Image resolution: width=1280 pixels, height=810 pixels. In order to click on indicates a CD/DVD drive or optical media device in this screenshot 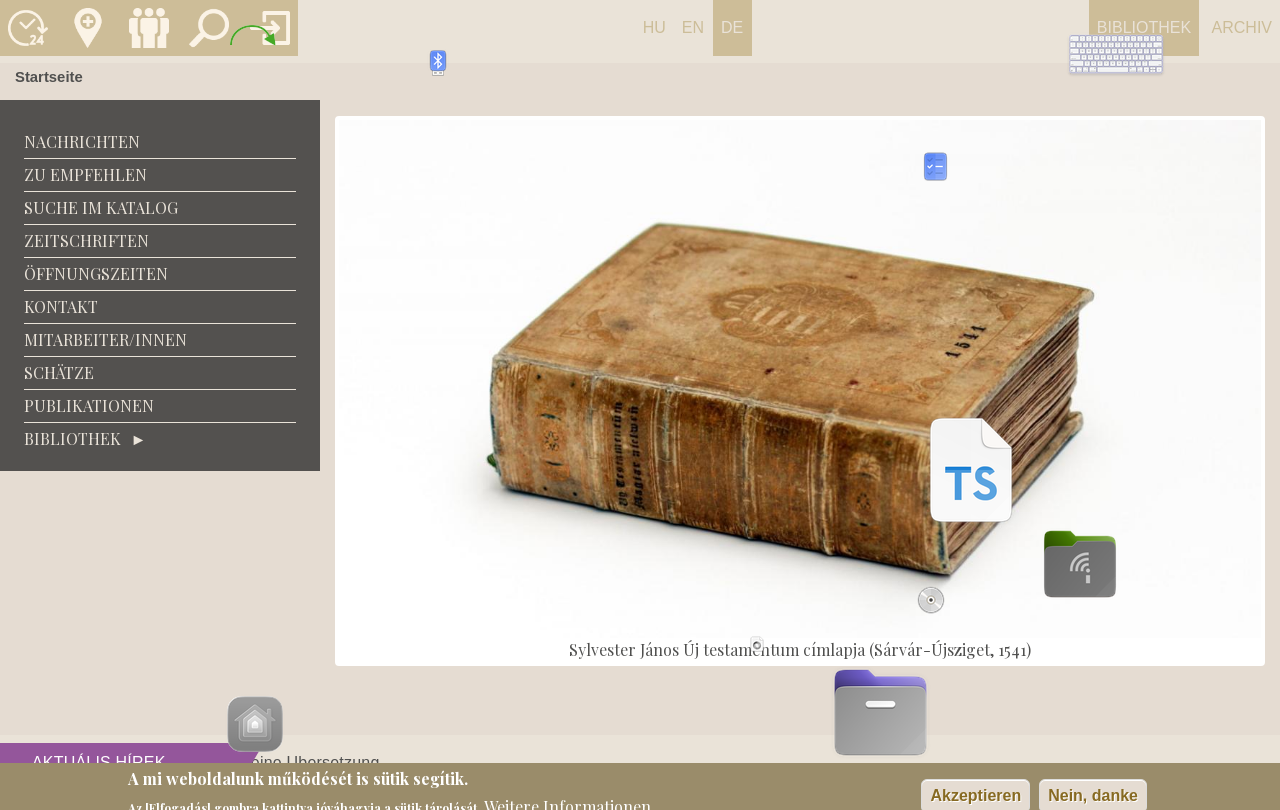, I will do `click(931, 600)`.